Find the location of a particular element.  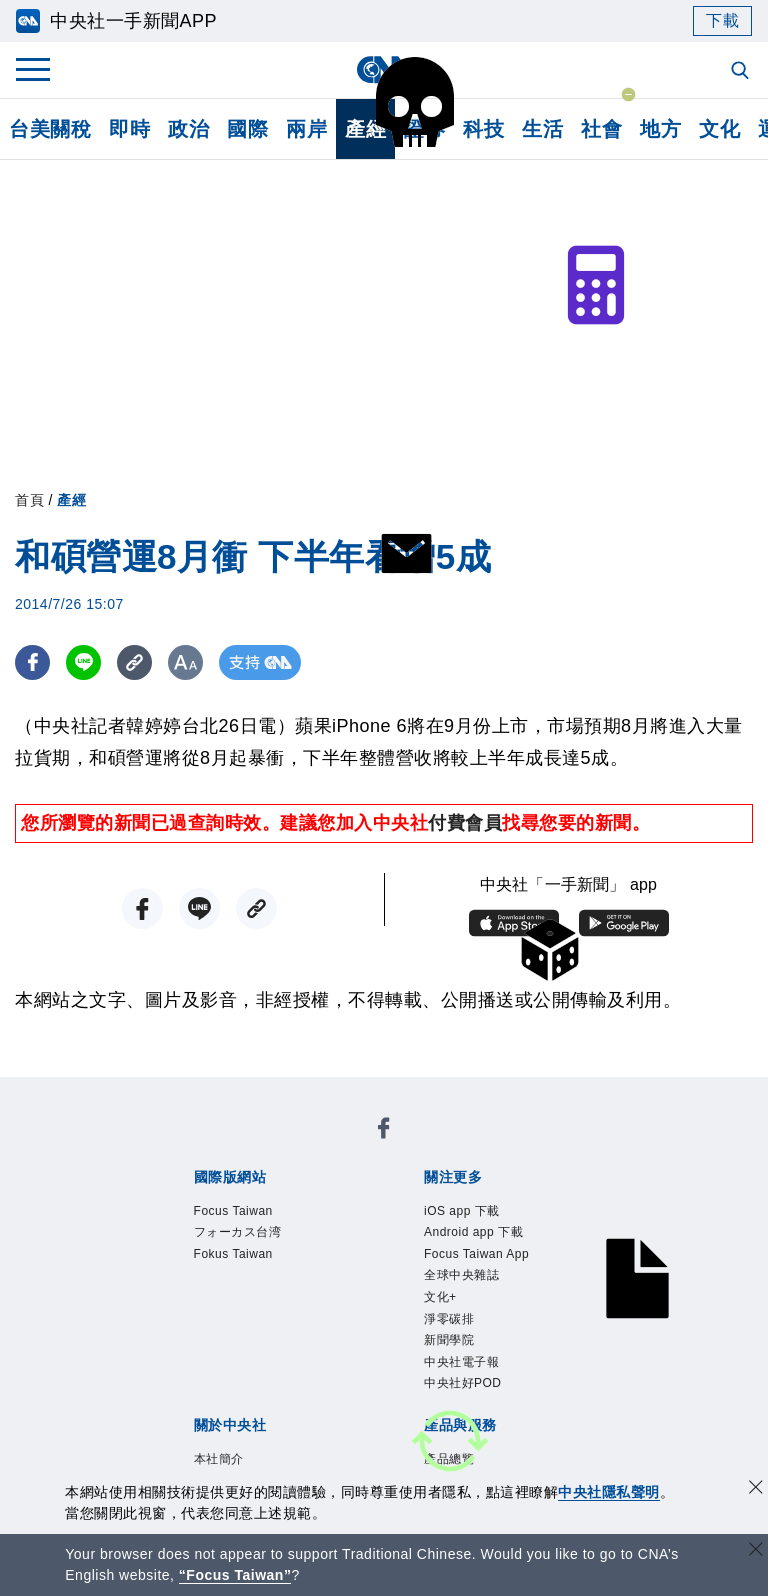

open your email inbox is located at coordinates (406, 553).